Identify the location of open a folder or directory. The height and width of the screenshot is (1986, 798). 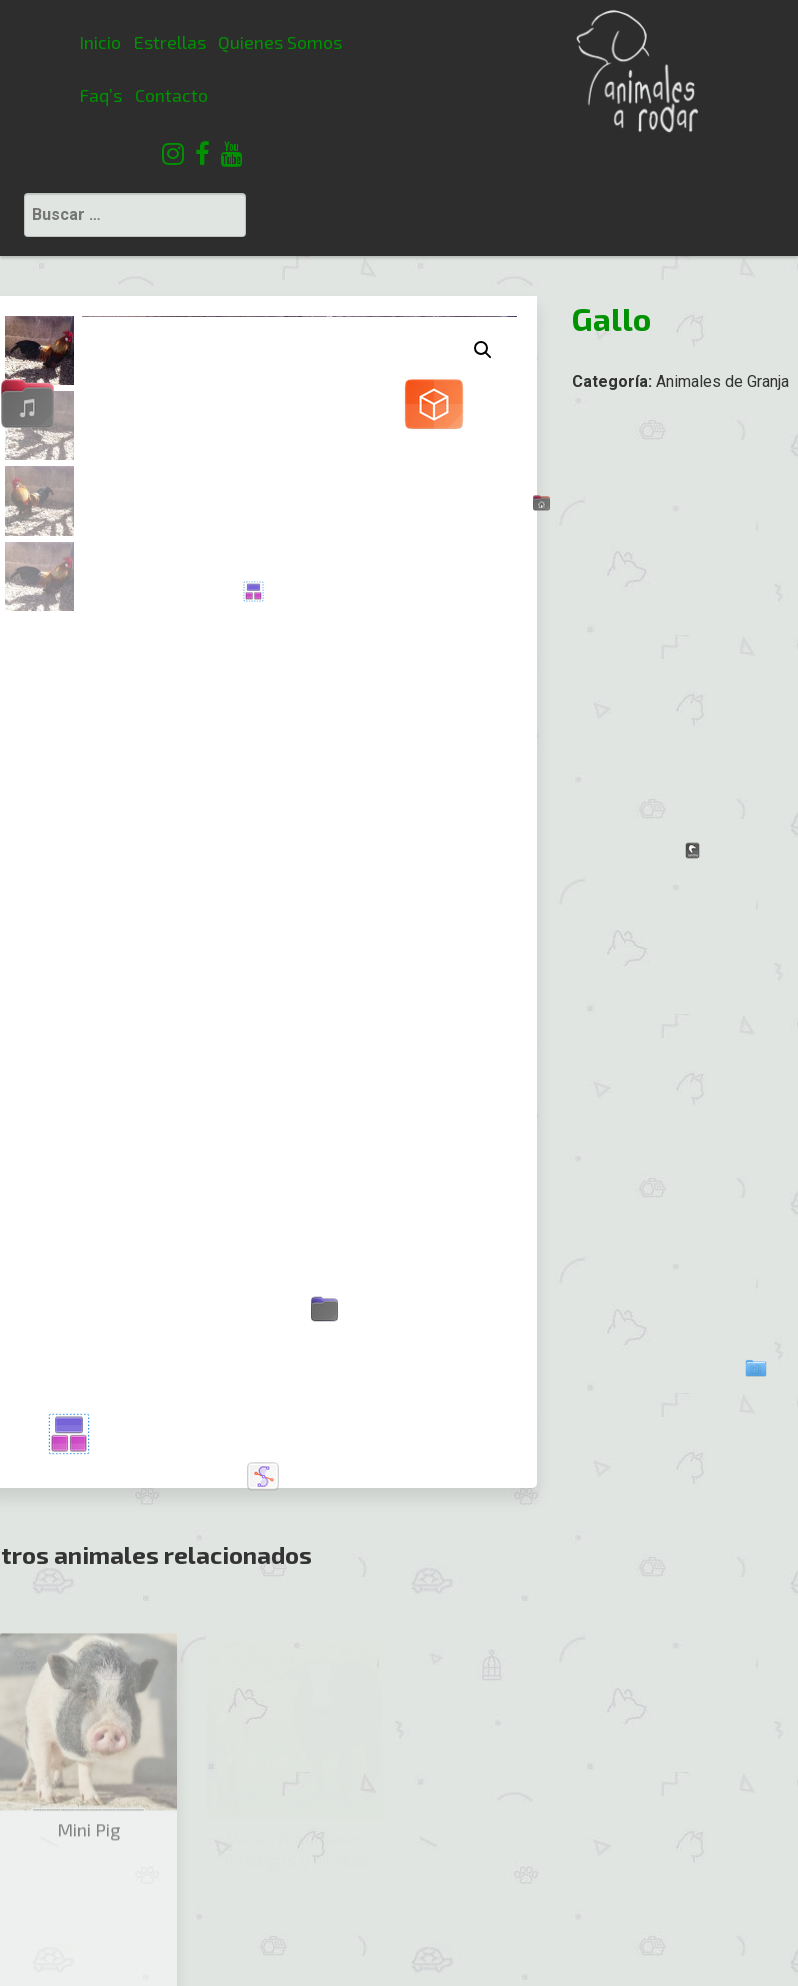
(324, 1308).